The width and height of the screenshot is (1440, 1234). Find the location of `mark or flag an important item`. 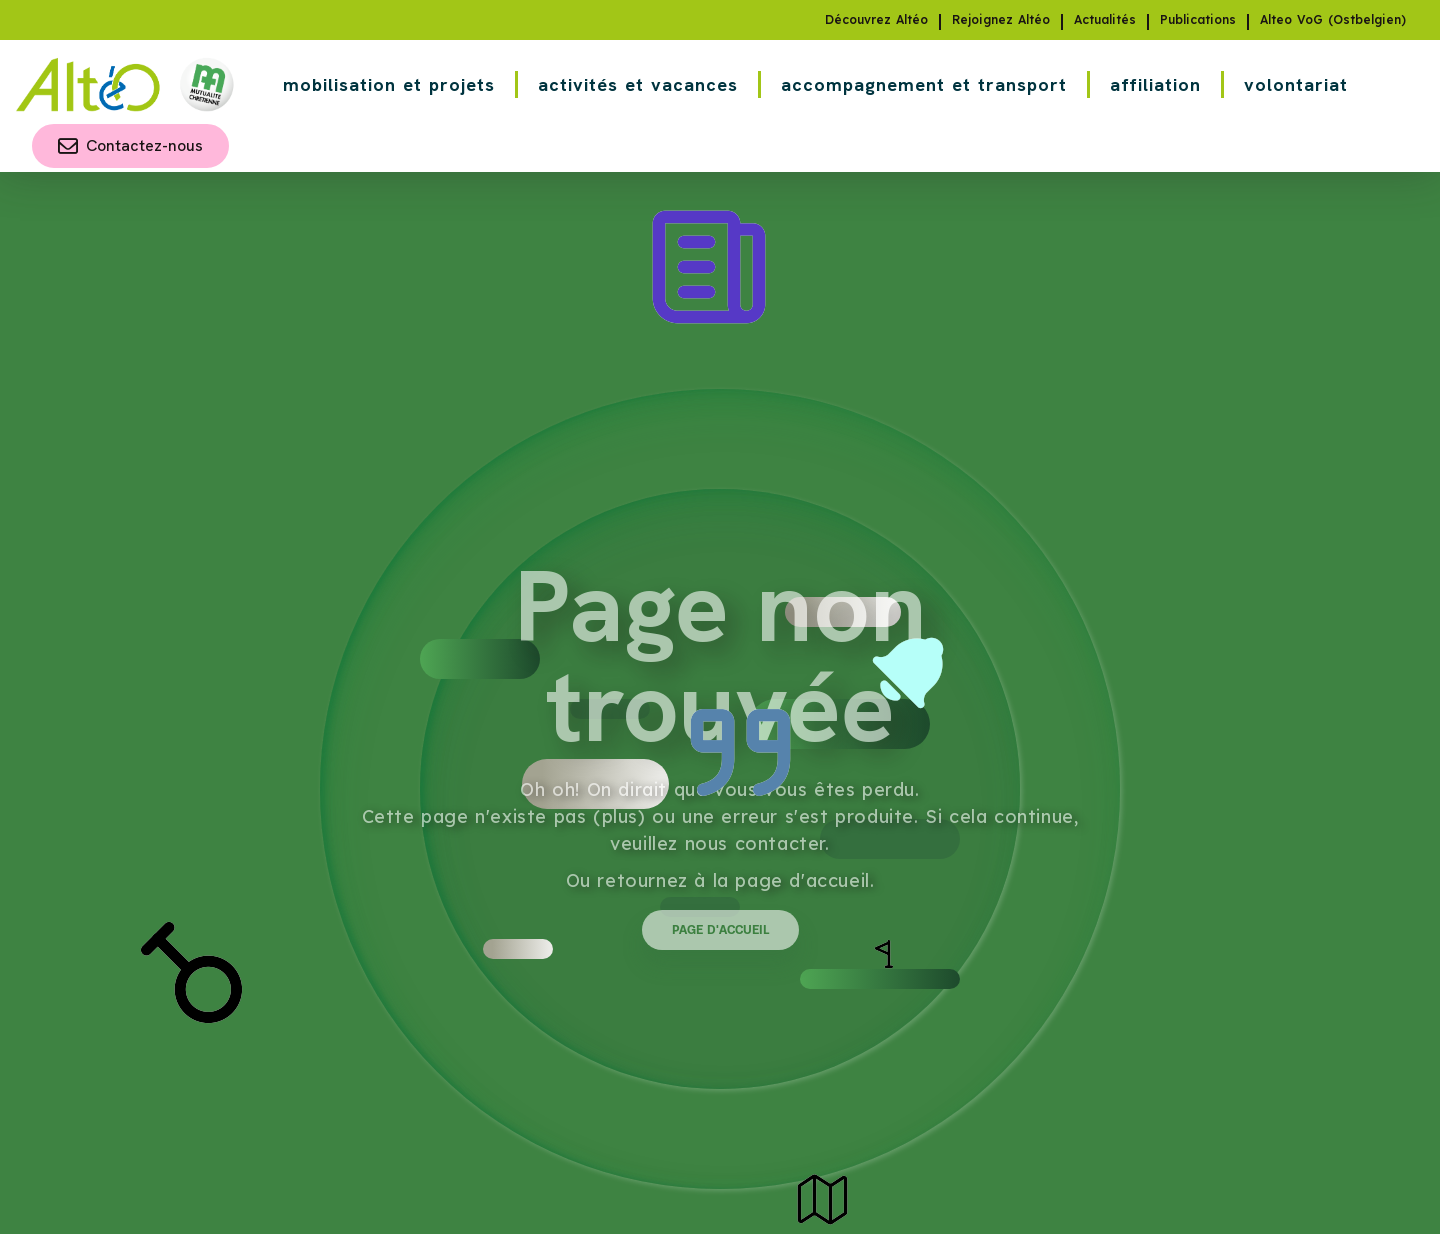

mark or flag an important item is located at coordinates (886, 954).